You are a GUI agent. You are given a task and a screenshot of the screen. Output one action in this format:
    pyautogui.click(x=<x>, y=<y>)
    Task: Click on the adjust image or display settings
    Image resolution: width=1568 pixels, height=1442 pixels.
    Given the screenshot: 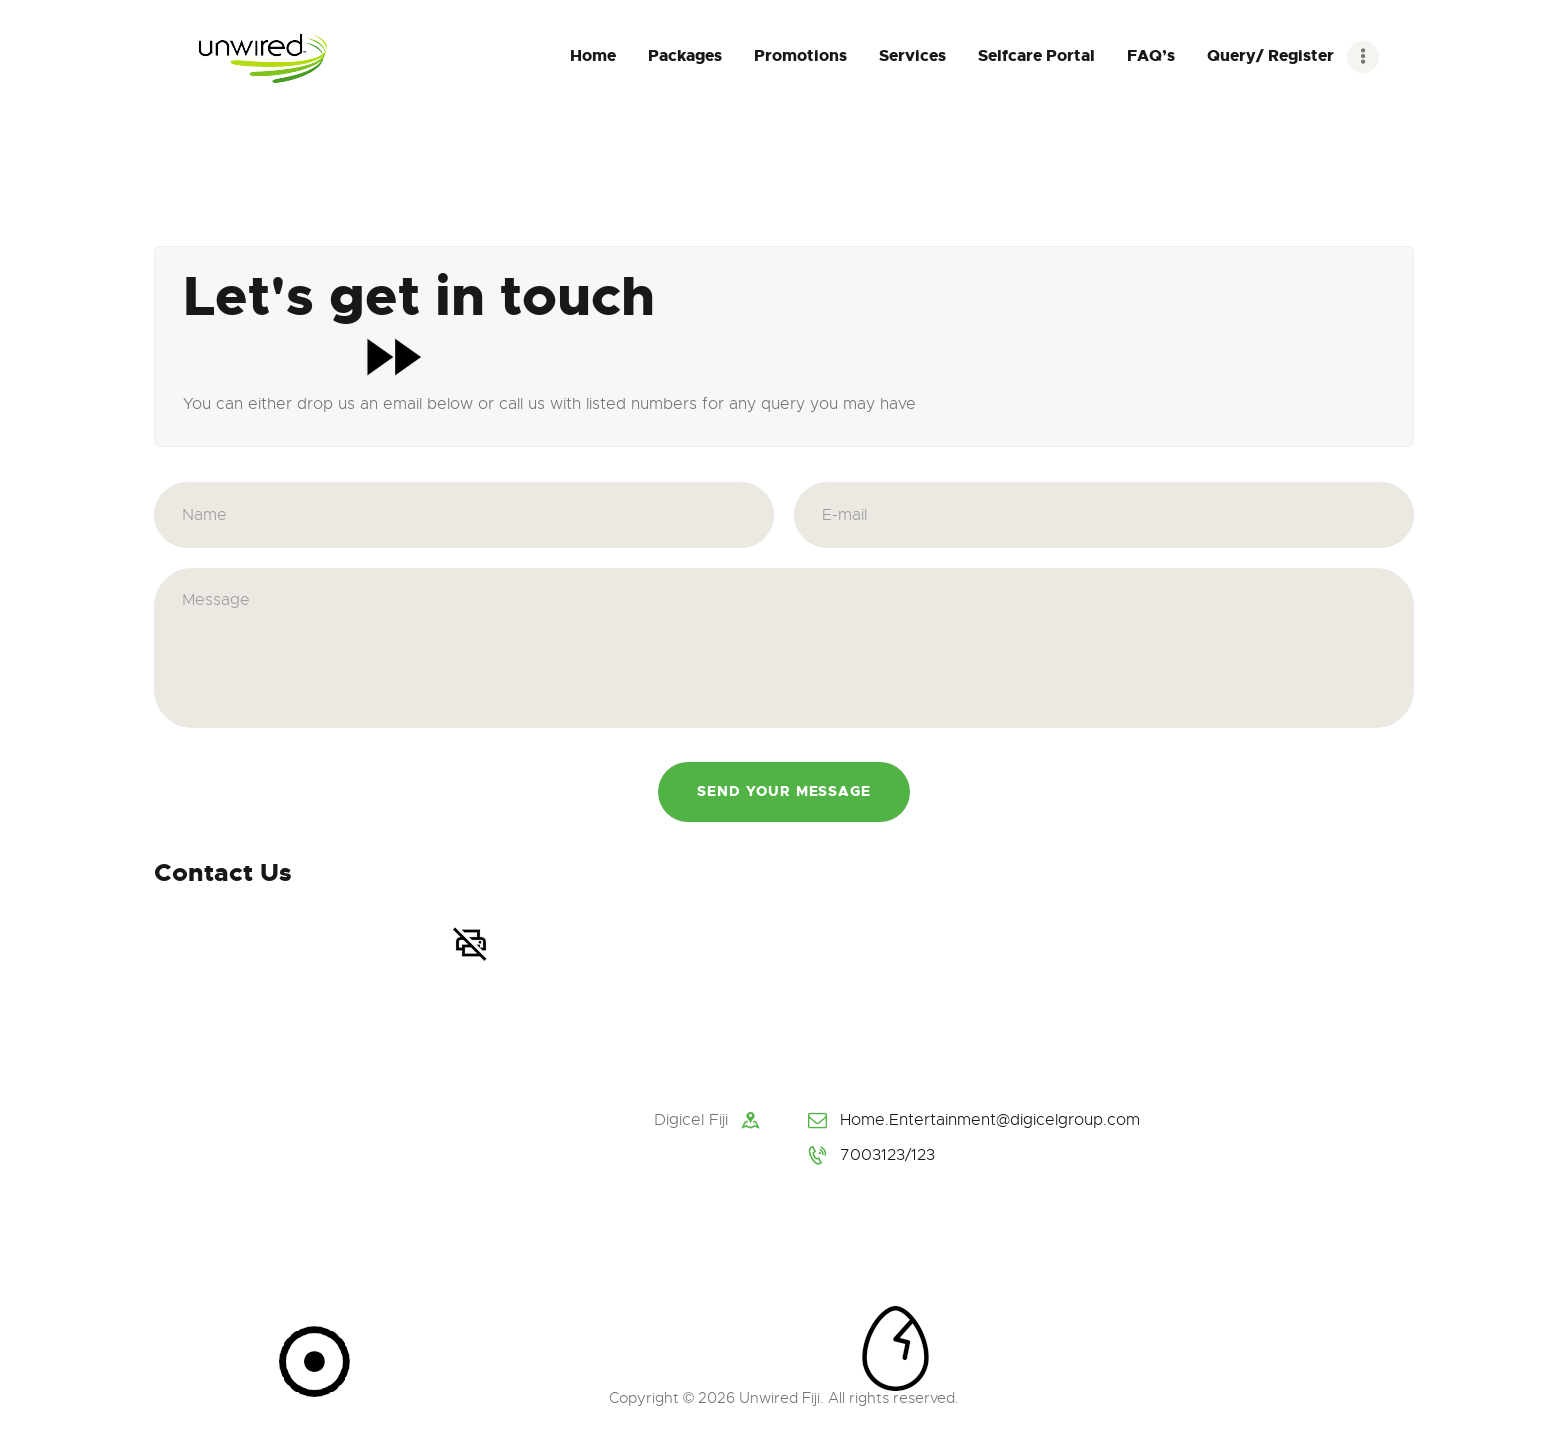 What is the action you would take?
    pyautogui.click(x=314, y=1361)
    